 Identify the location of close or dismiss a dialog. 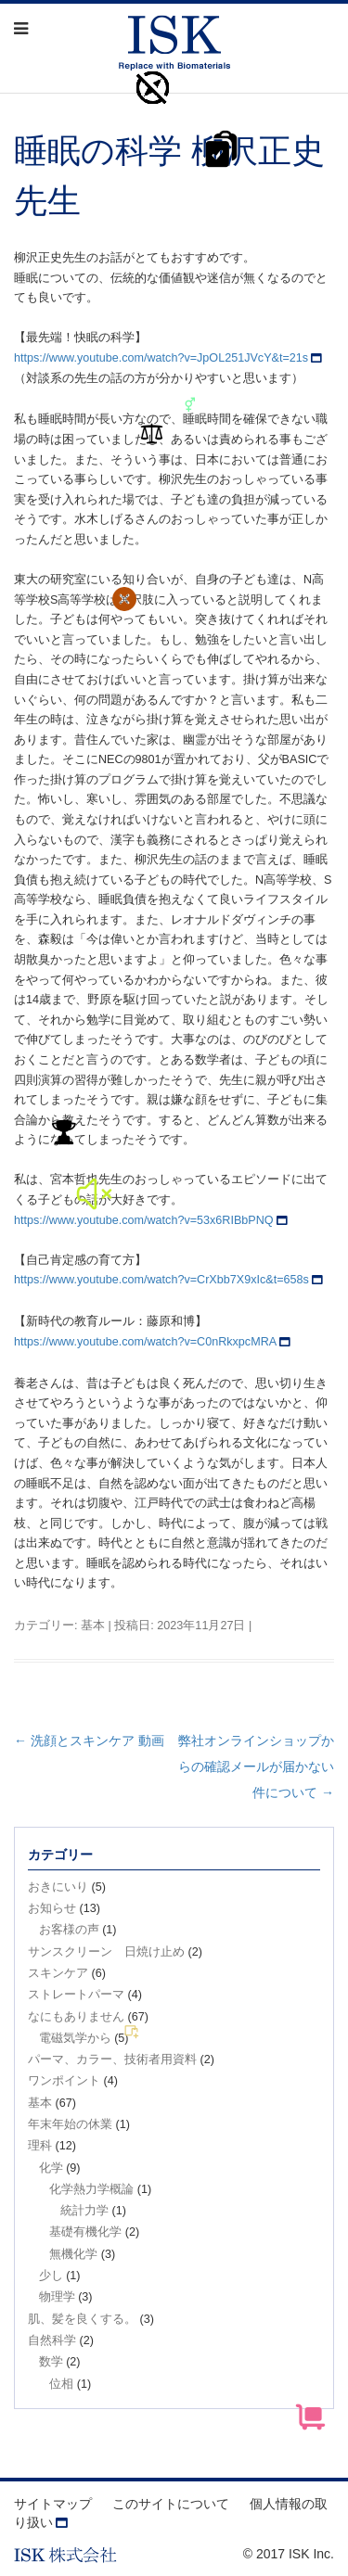
(124, 599).